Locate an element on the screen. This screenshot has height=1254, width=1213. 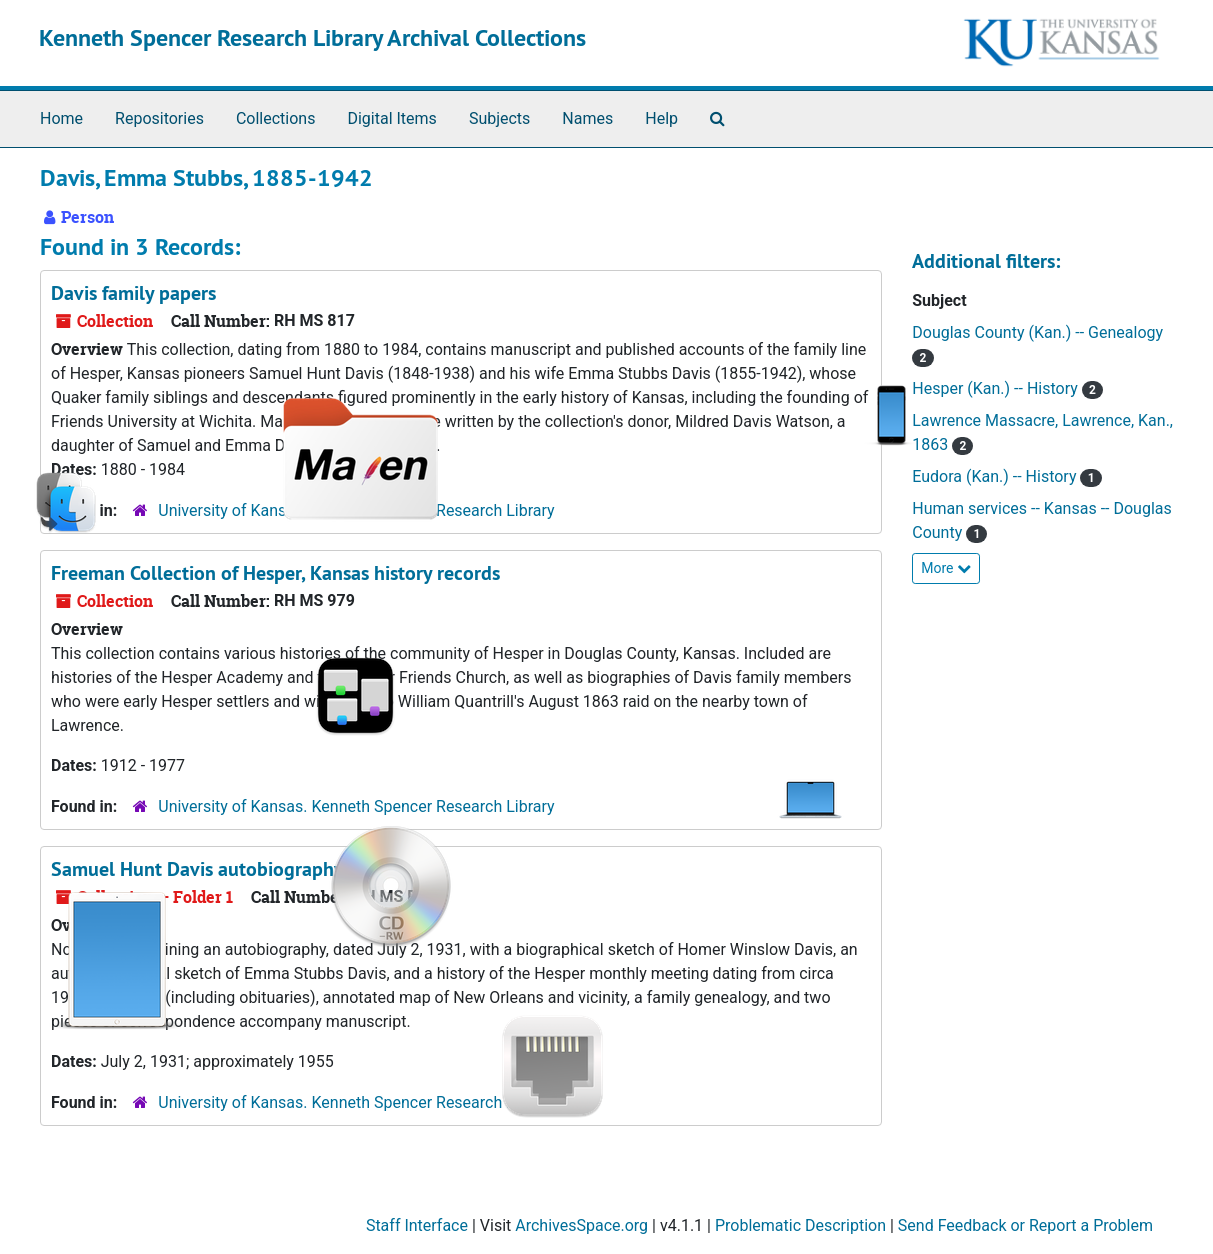
configure audio video bridging network settings is located at coordinates (552, 1065).